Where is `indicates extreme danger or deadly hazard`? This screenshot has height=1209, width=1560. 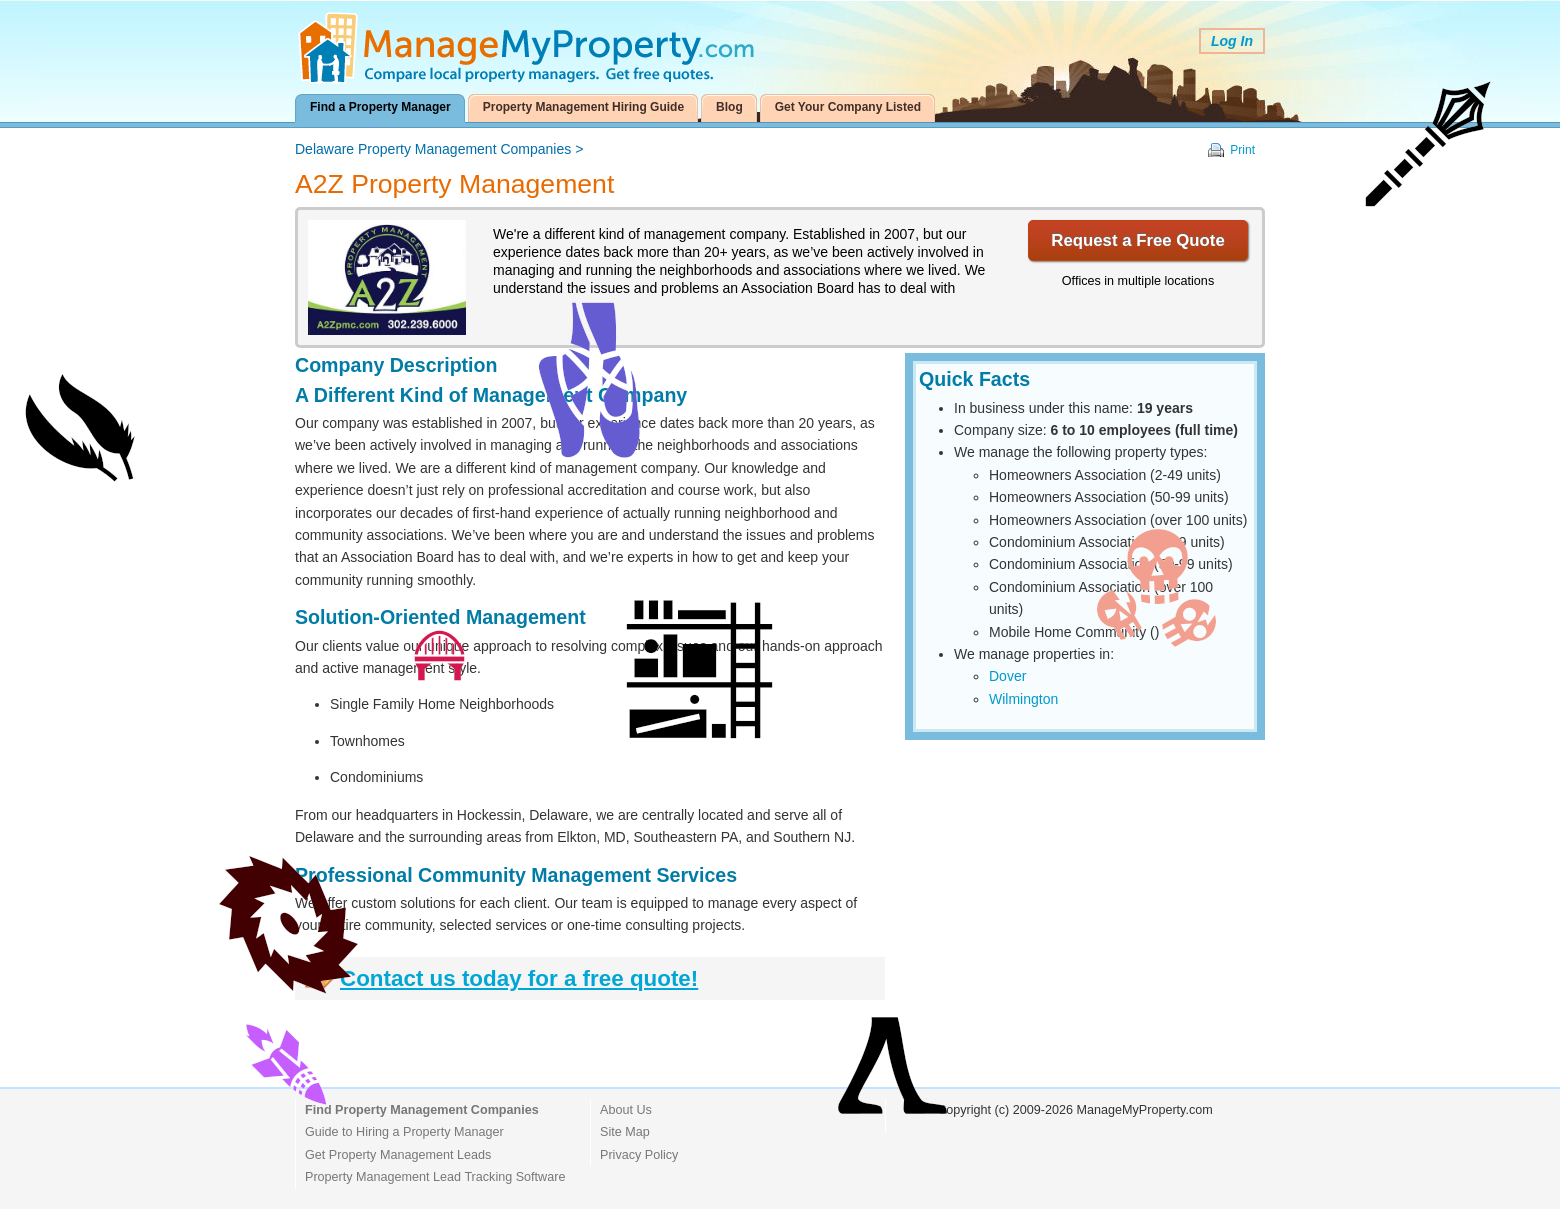 indicates extreme danger or deadly hazard is located at coordinates (1156, 588).